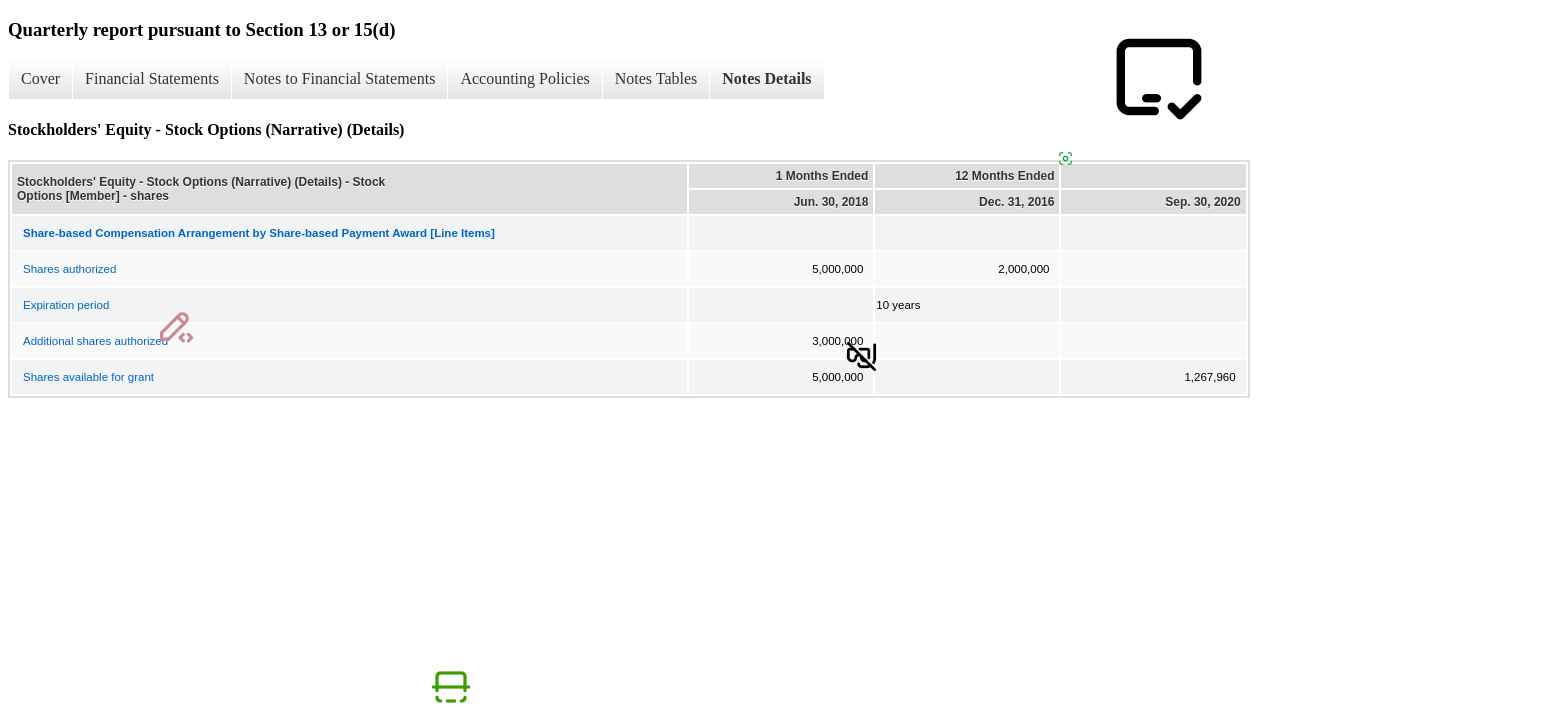  I want to click on edit or write code, so click(175, 326).